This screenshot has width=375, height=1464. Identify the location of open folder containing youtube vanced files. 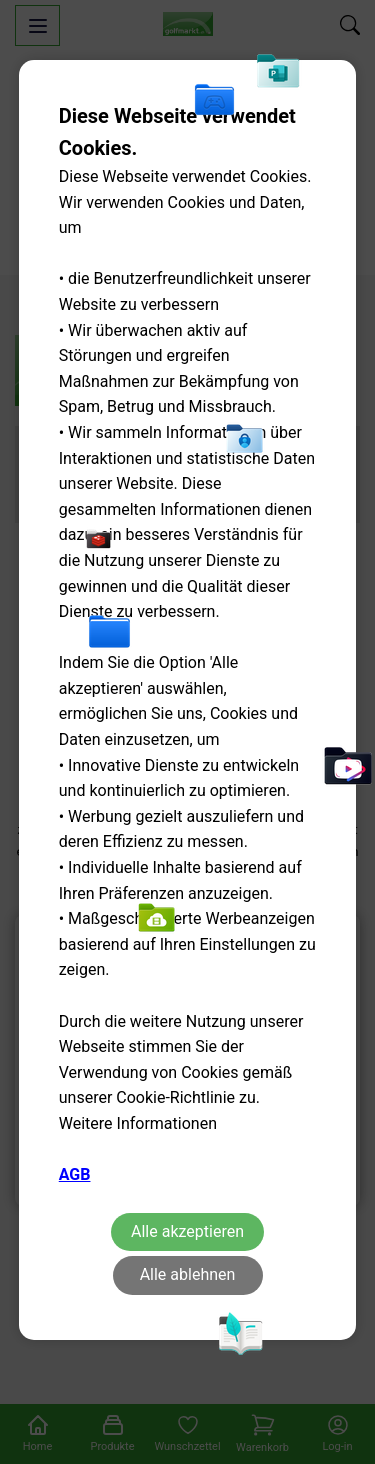
(348, 767).